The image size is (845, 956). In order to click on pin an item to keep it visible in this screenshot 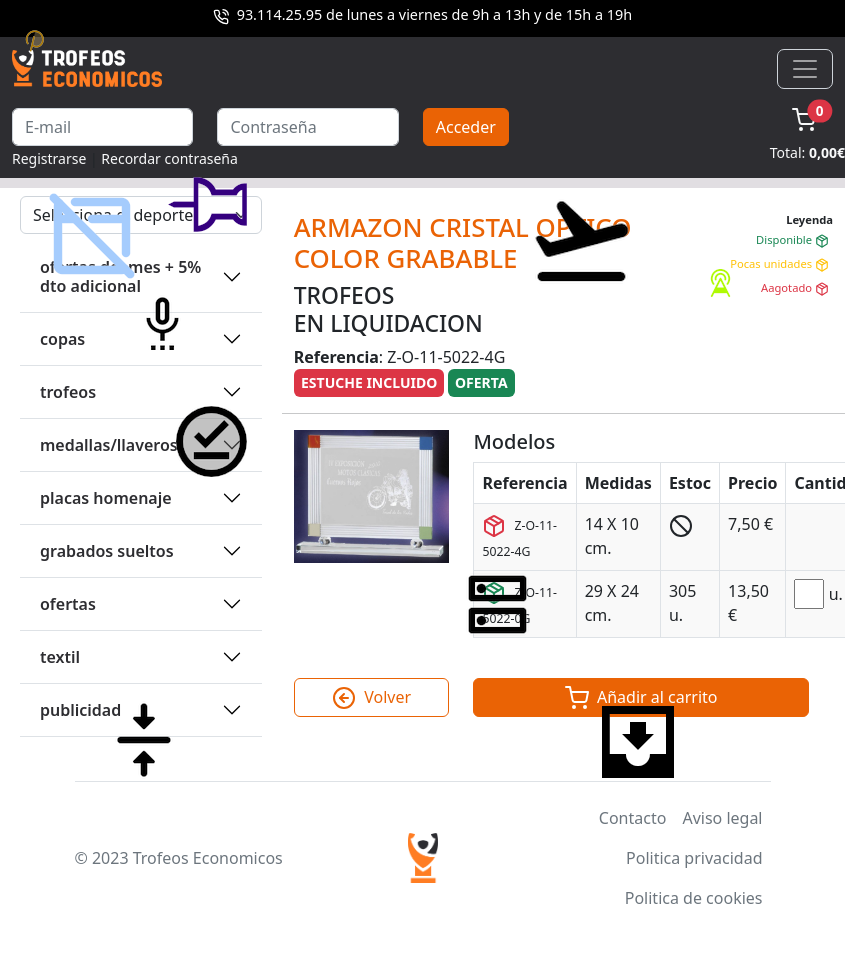, I will do `click(210, 201)`.